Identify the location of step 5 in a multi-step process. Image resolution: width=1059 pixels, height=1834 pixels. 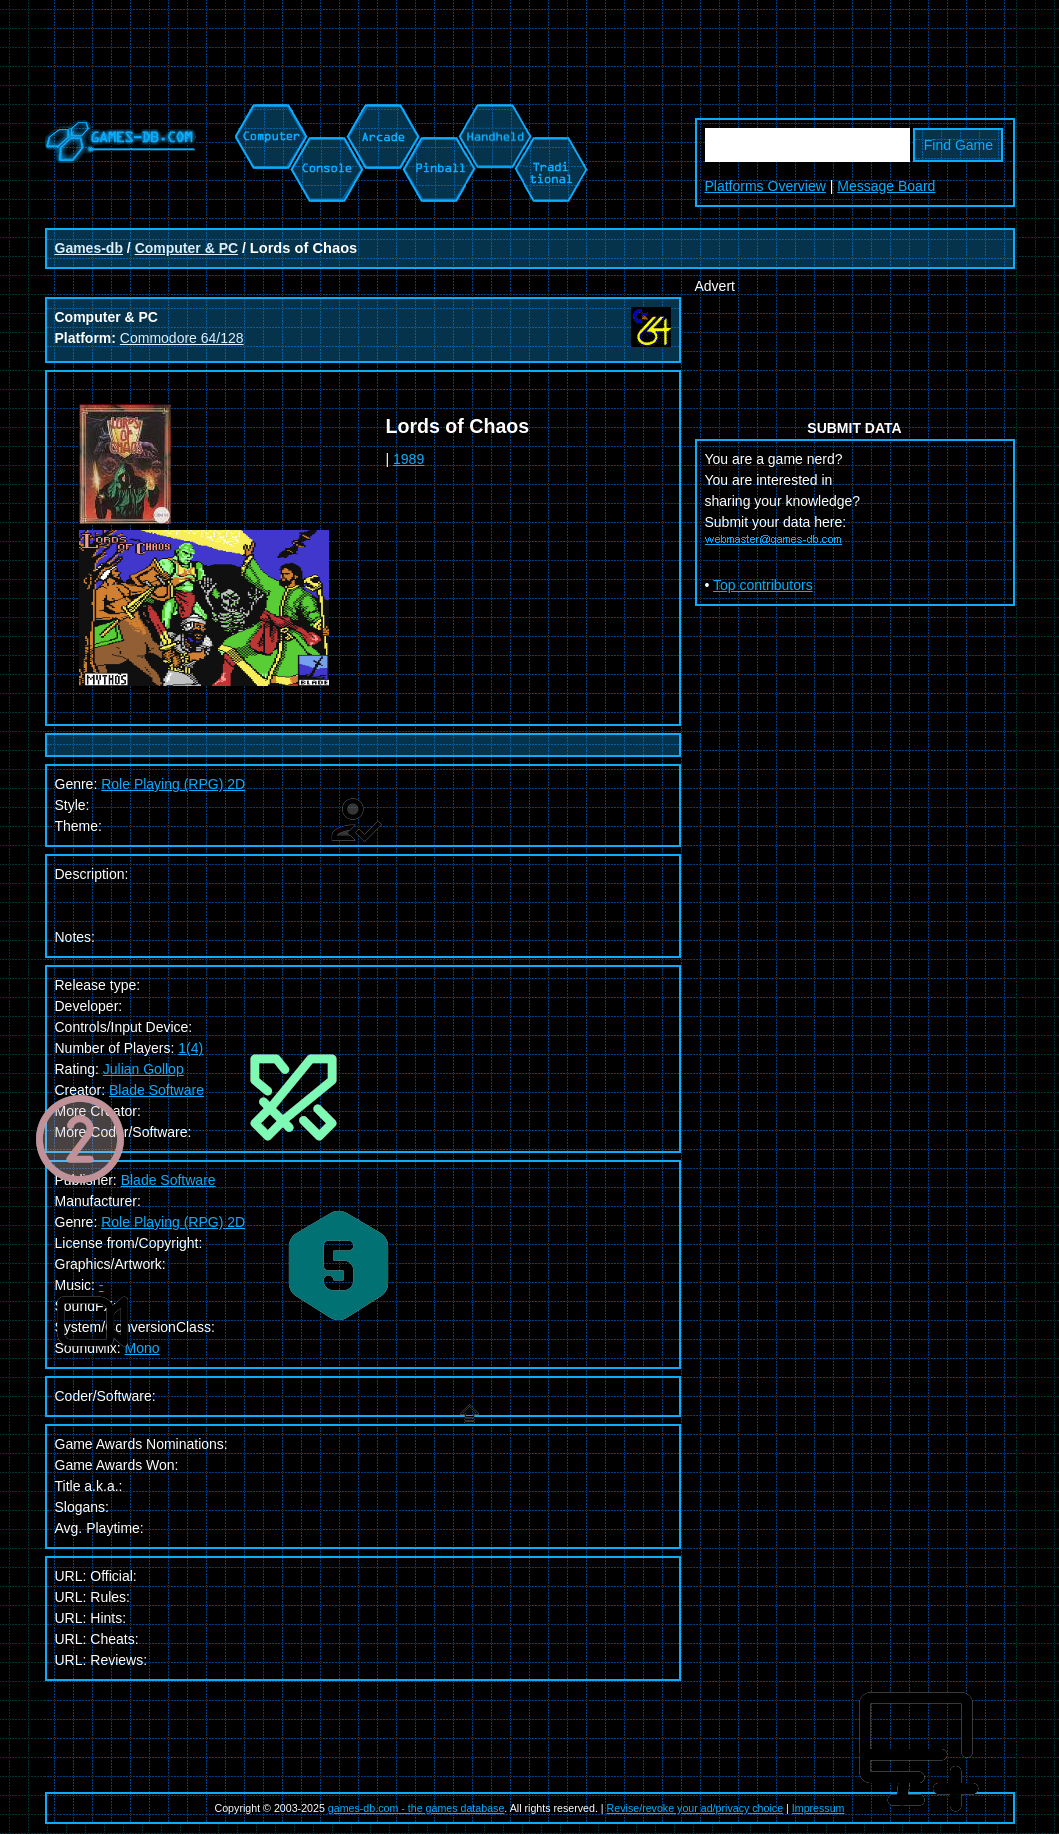
(338, 1265).